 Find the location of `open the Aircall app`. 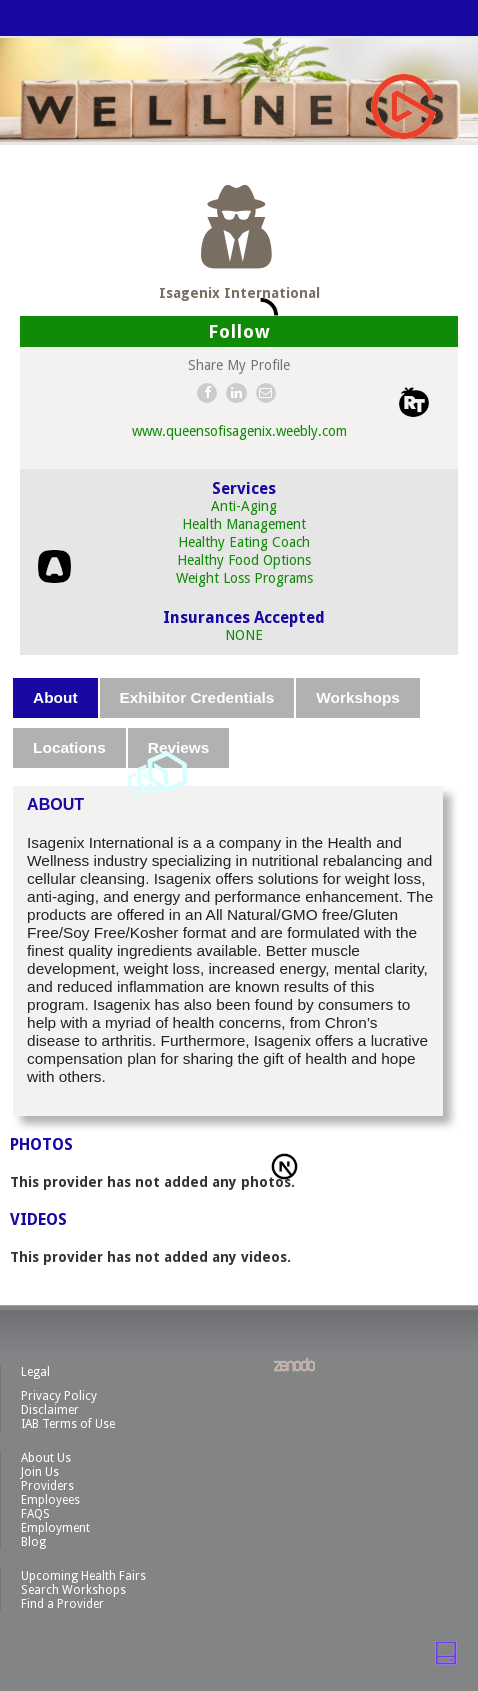

open the Aircall app is located at coordinates (54, 566).